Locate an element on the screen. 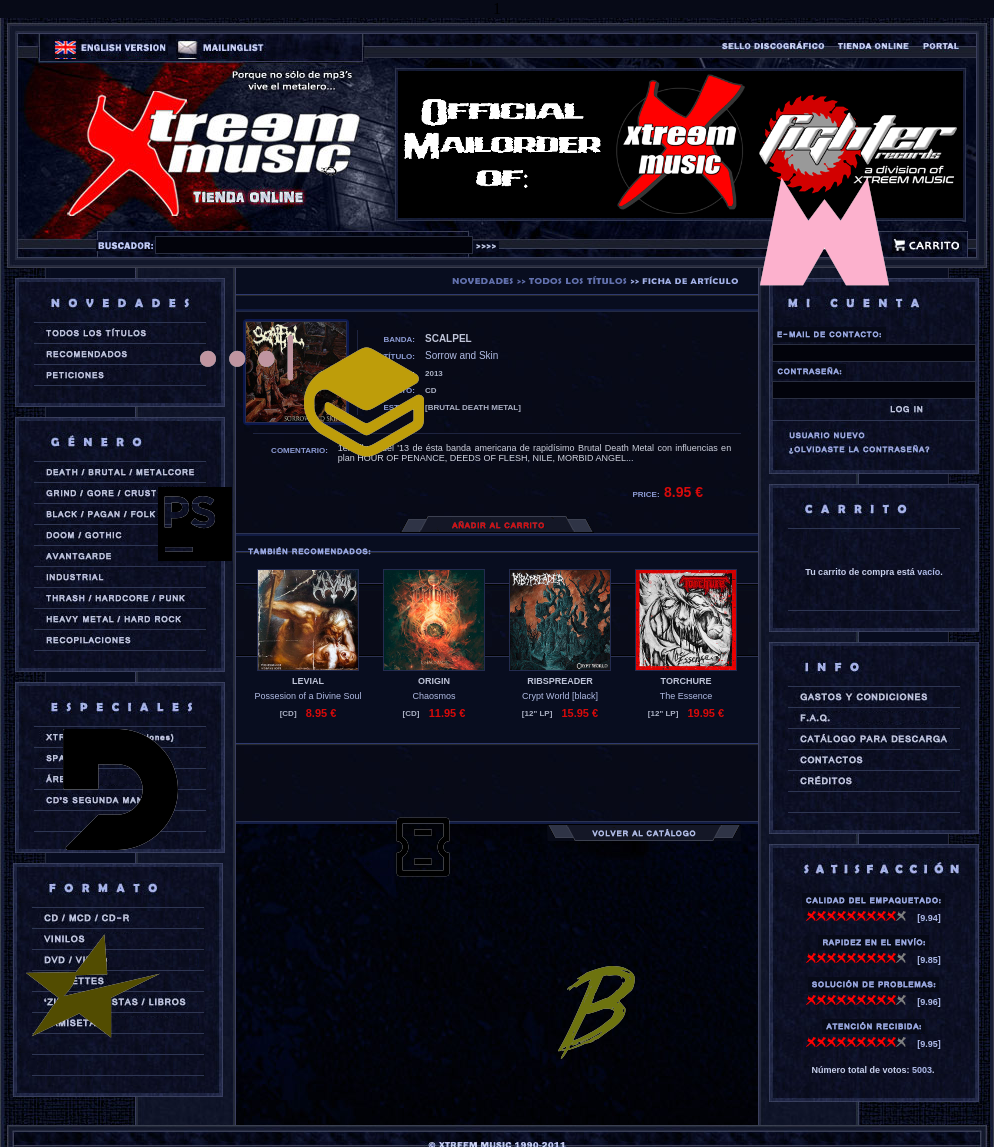  open lastpass password manager is located at coordinates (246, 357).